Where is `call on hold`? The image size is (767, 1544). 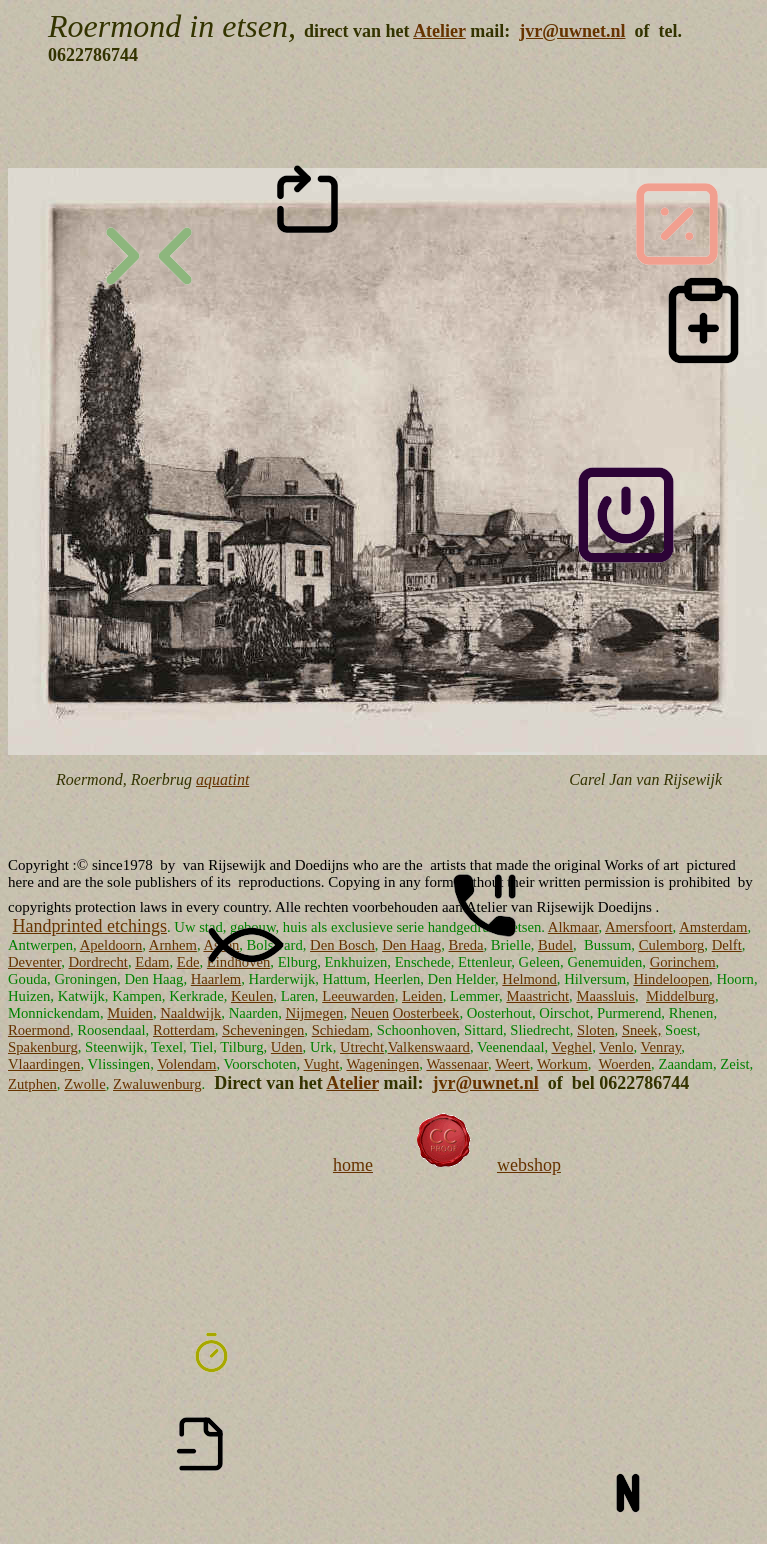
call on hold is located at coordinates (484, 905).